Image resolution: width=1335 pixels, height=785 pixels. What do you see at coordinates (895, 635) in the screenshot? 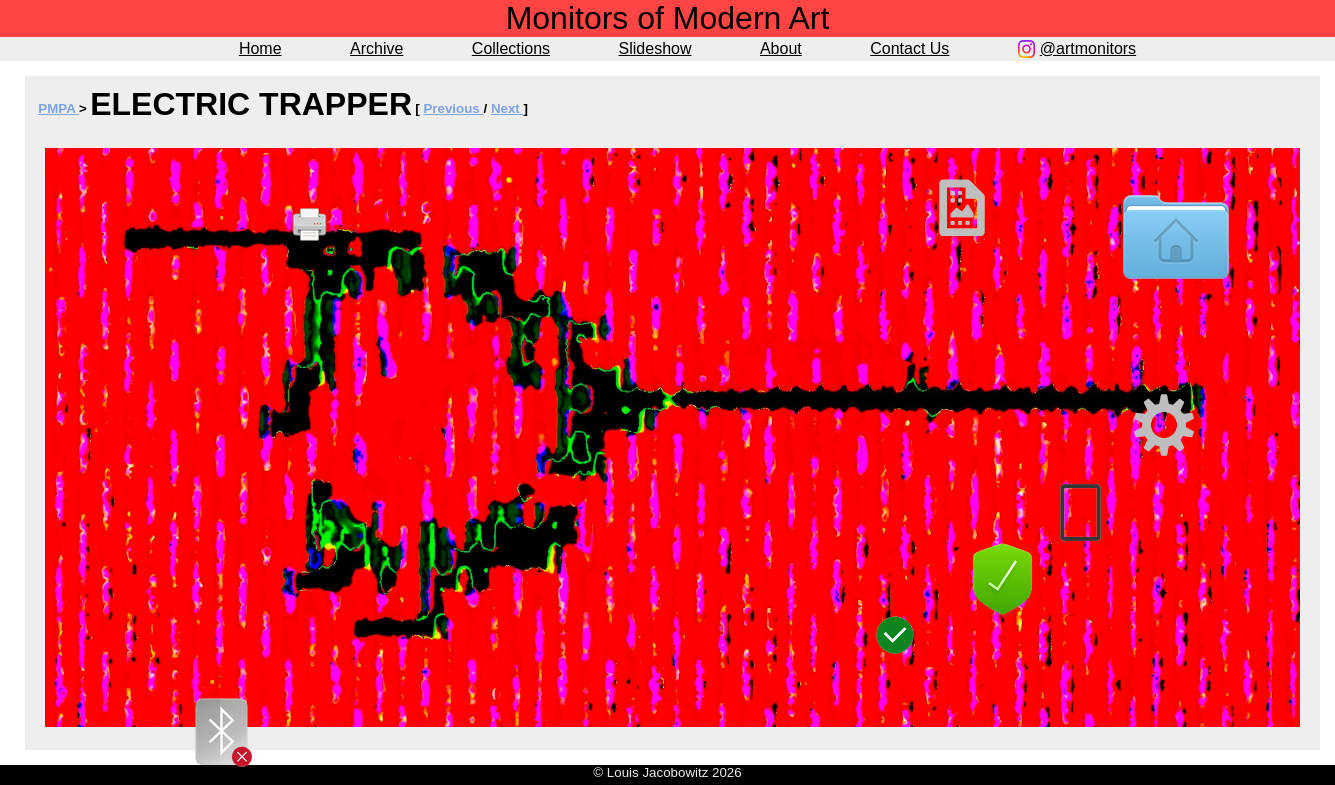
I see `indicates file successfully synced with insync` at bounding box center [895, 635].